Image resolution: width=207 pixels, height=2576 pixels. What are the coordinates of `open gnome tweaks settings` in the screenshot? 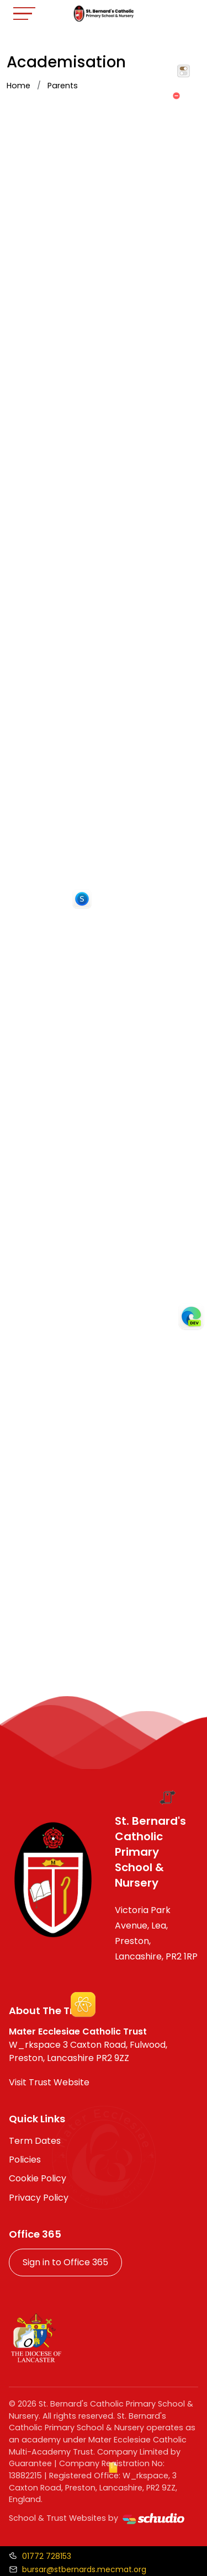 It's located at (183, 71).